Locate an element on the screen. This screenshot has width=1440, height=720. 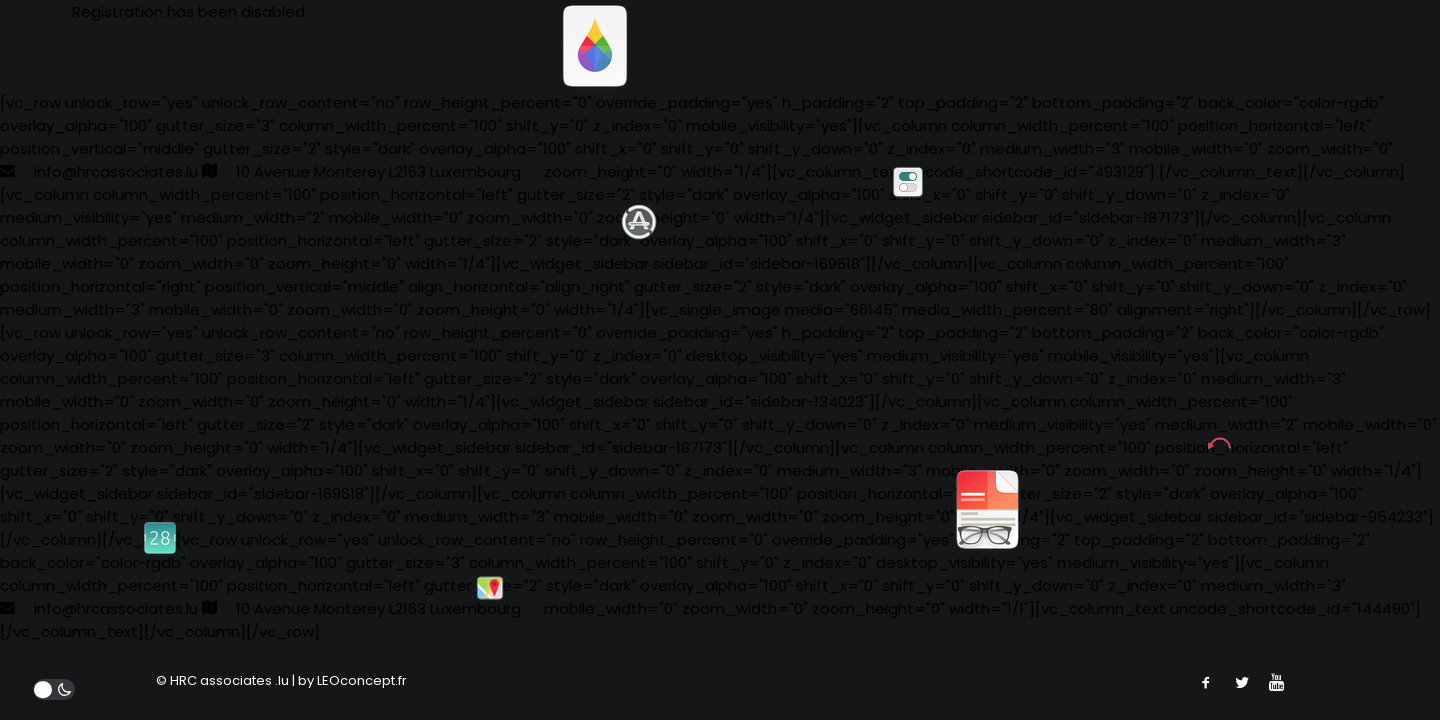
open the software update manager is located at coordinates (639, 222).